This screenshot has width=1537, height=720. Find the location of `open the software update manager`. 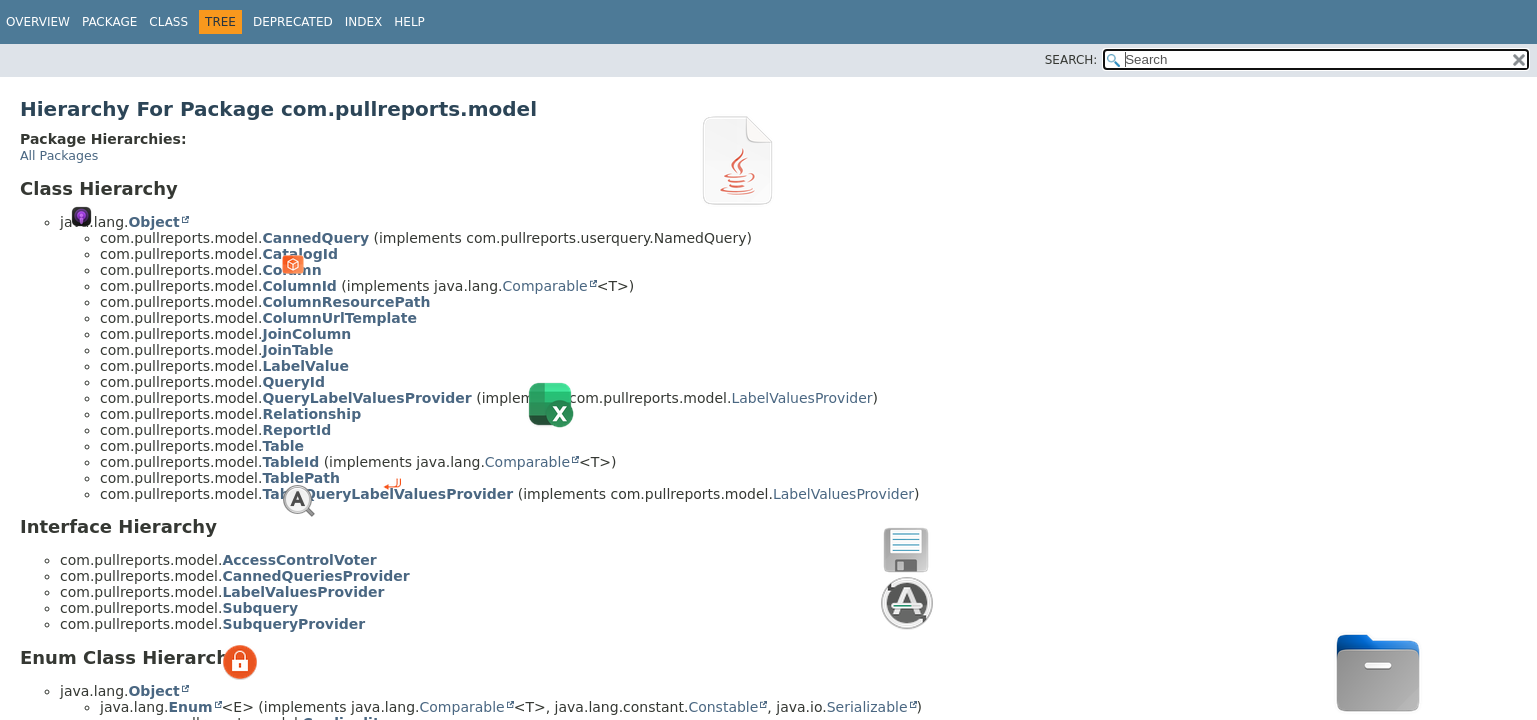

open the software update manager is located at coordinates (907, 603).